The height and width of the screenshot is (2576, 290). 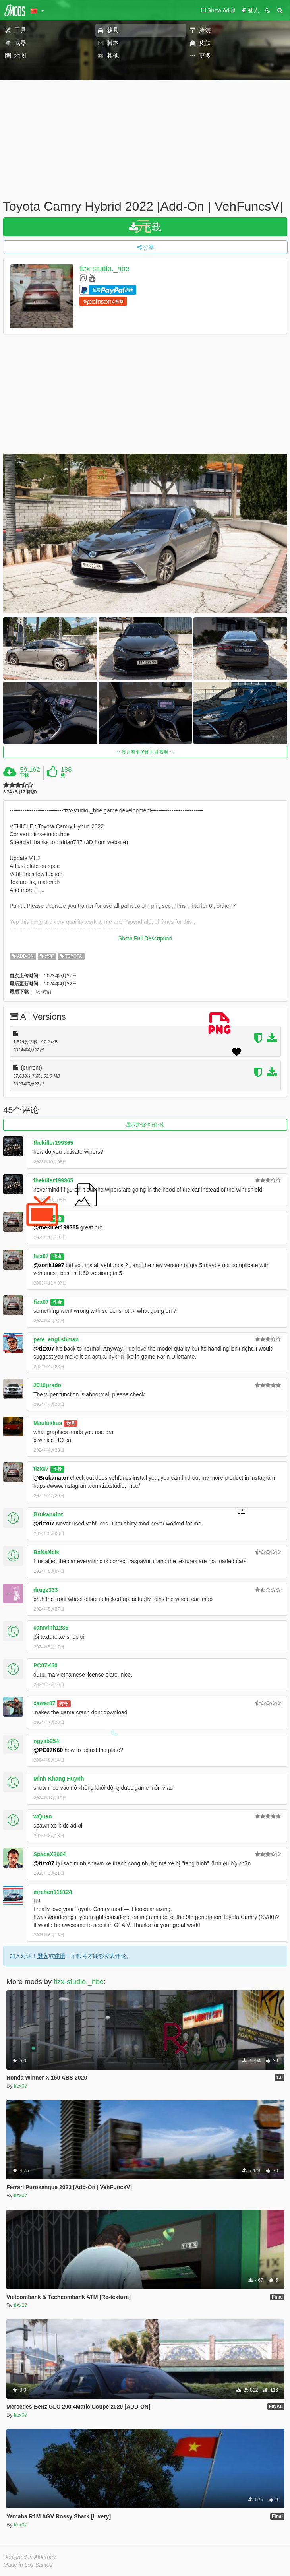 I want to click on view prices in chinese yuan, so click(x=143, y=227).